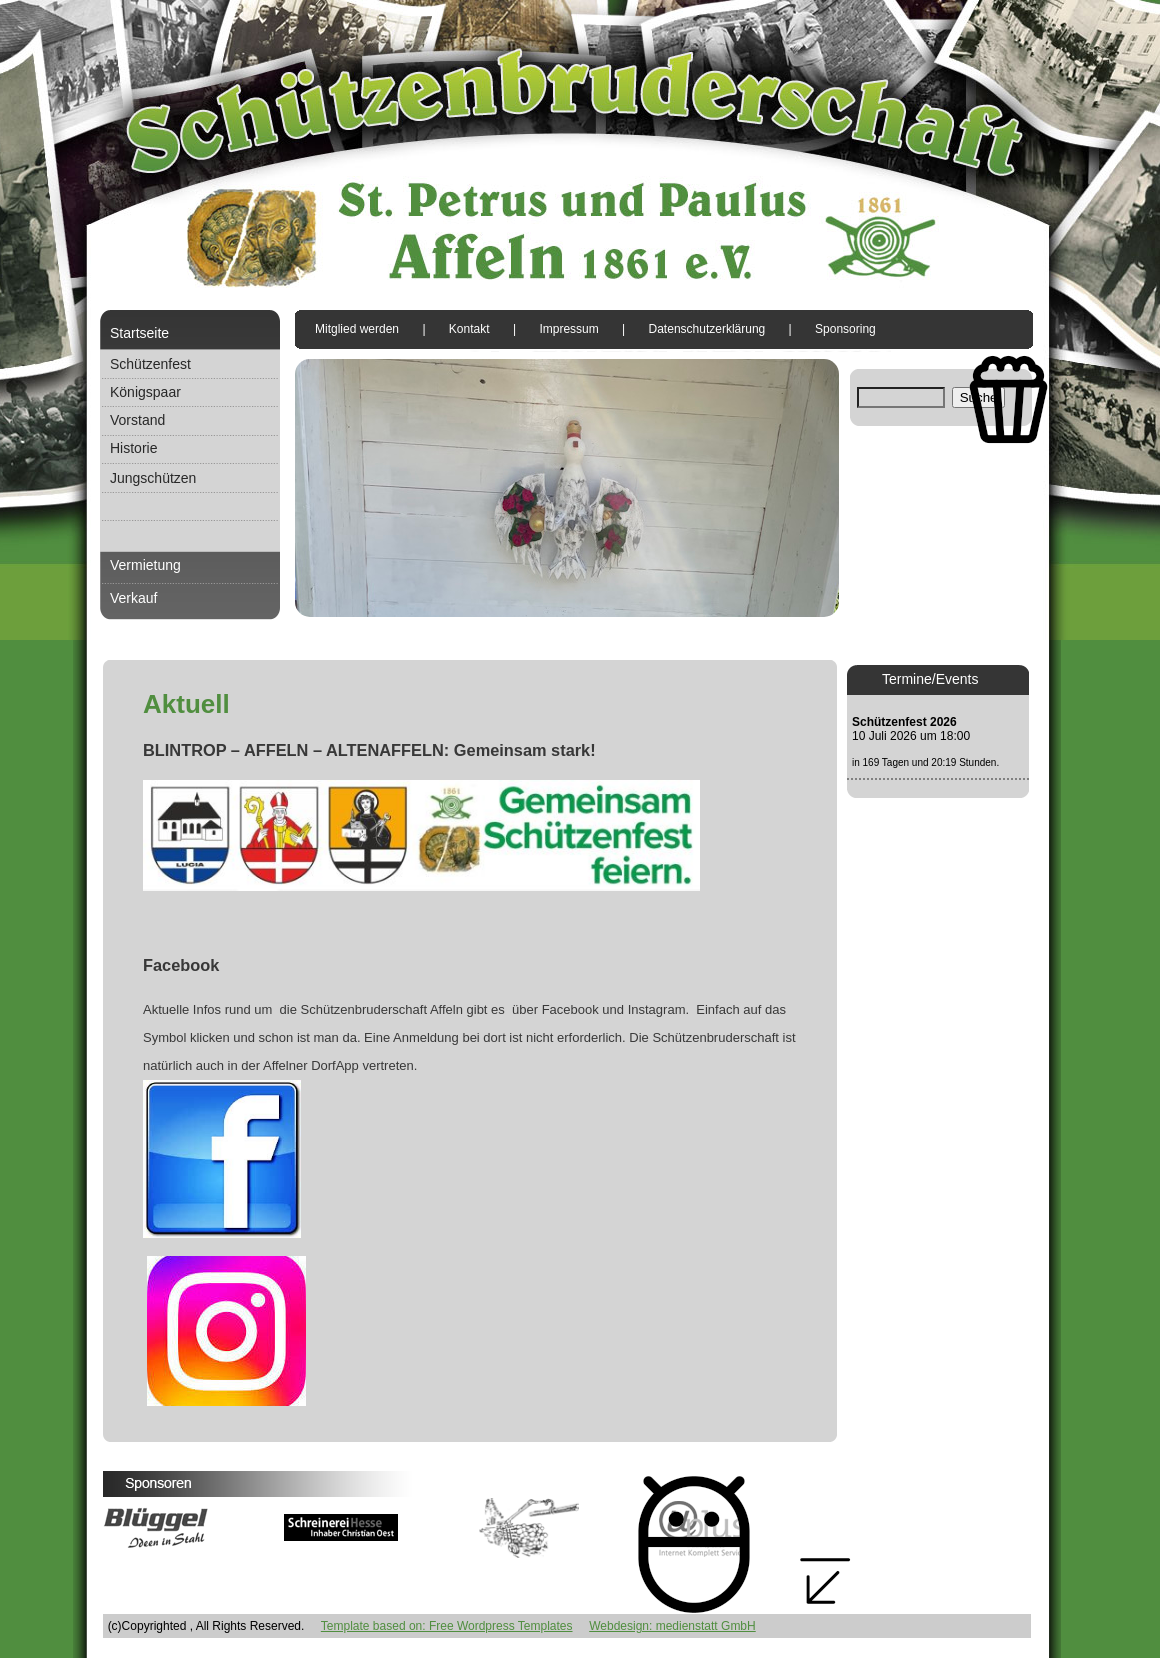 The width and height of the screenshot is (1160, 1658). I want to click on android device or platform indicator, so click(694, 1542).